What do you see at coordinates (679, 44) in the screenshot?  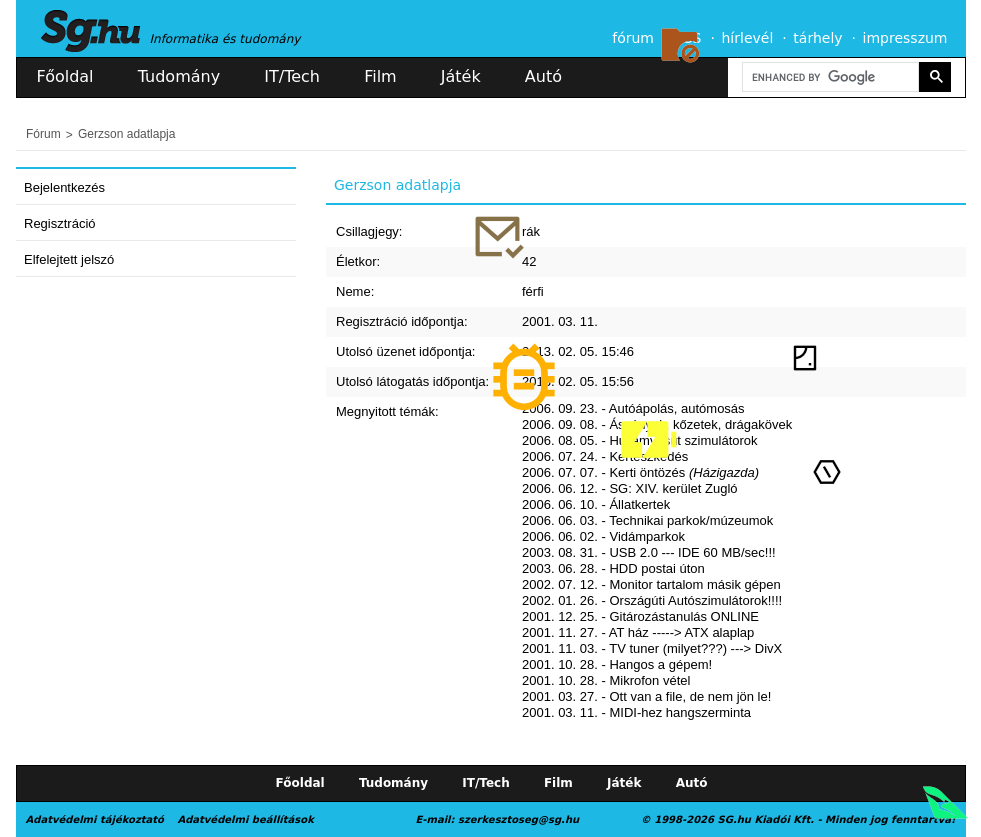 I see `access denied to this folder` at bounding box center [679, 44].